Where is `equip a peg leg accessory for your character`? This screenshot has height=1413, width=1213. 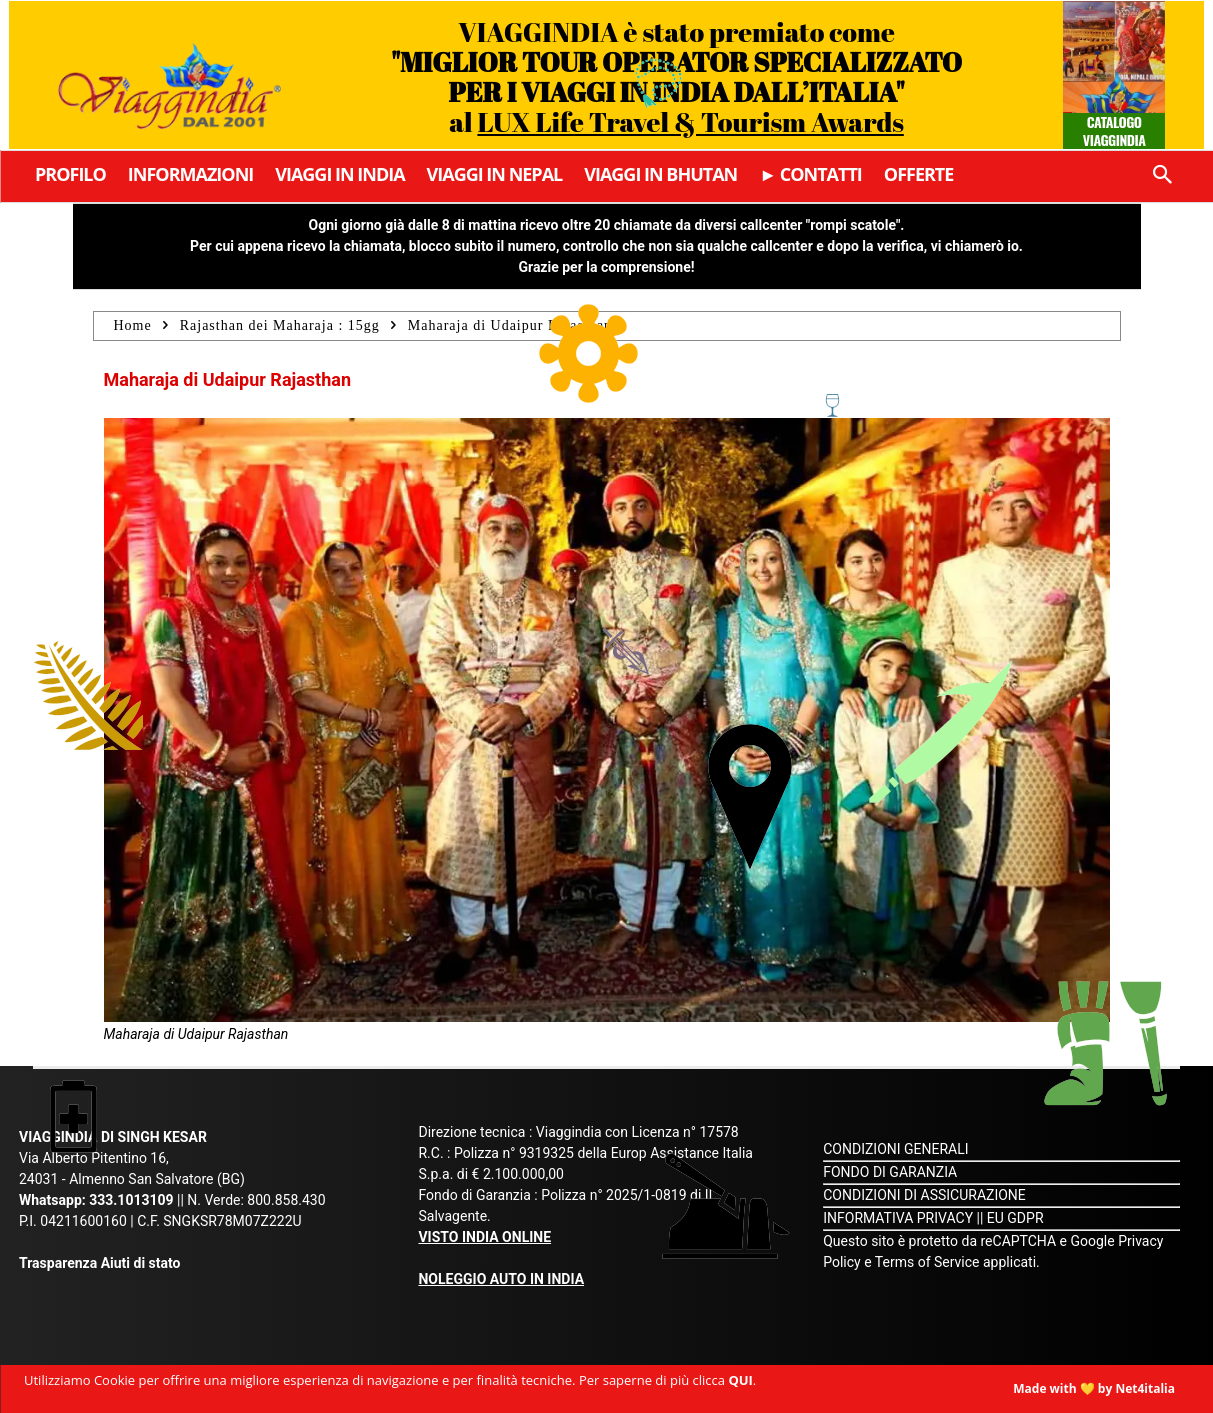
equip a peg leg accessory for your character is located at coordinates (1106, 1043).